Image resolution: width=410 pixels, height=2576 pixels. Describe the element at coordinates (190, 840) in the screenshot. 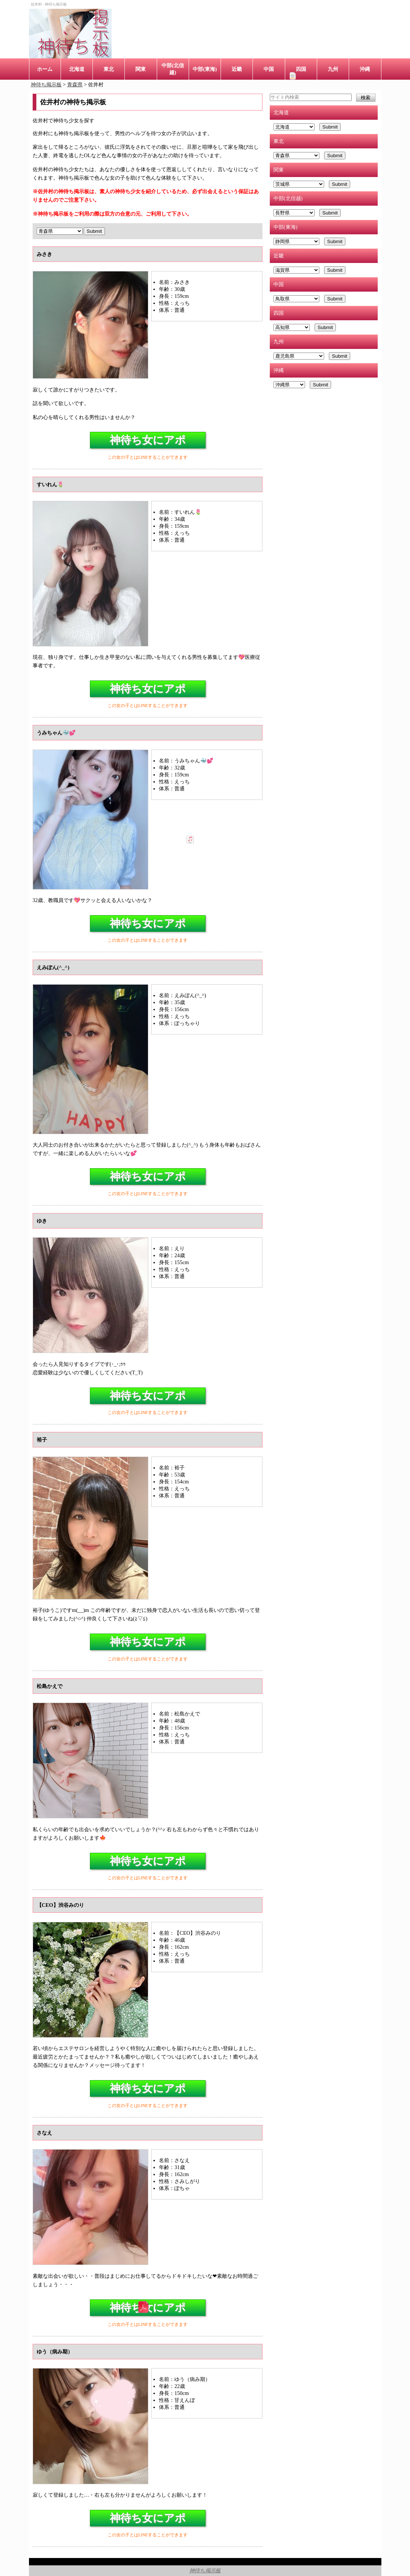

I see `a flac audio file in ogg container format` at that location.